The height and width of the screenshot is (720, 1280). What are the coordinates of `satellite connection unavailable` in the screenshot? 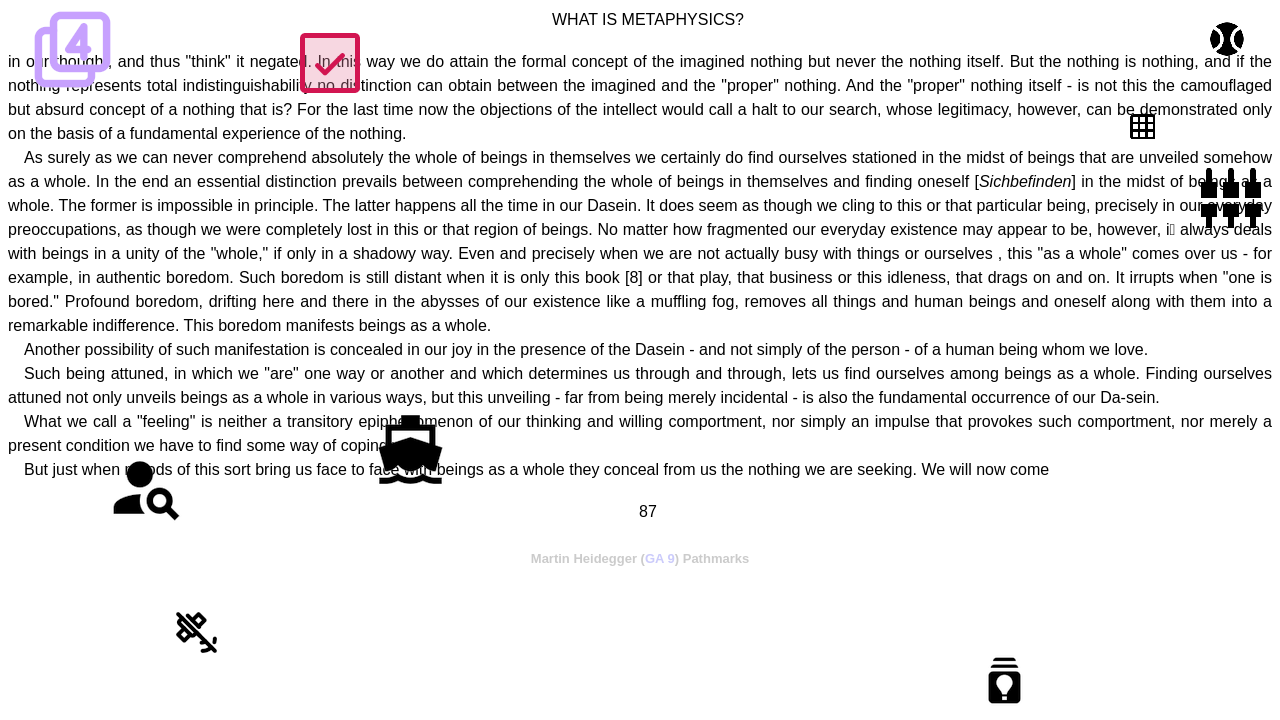 It's located at (196, 632).